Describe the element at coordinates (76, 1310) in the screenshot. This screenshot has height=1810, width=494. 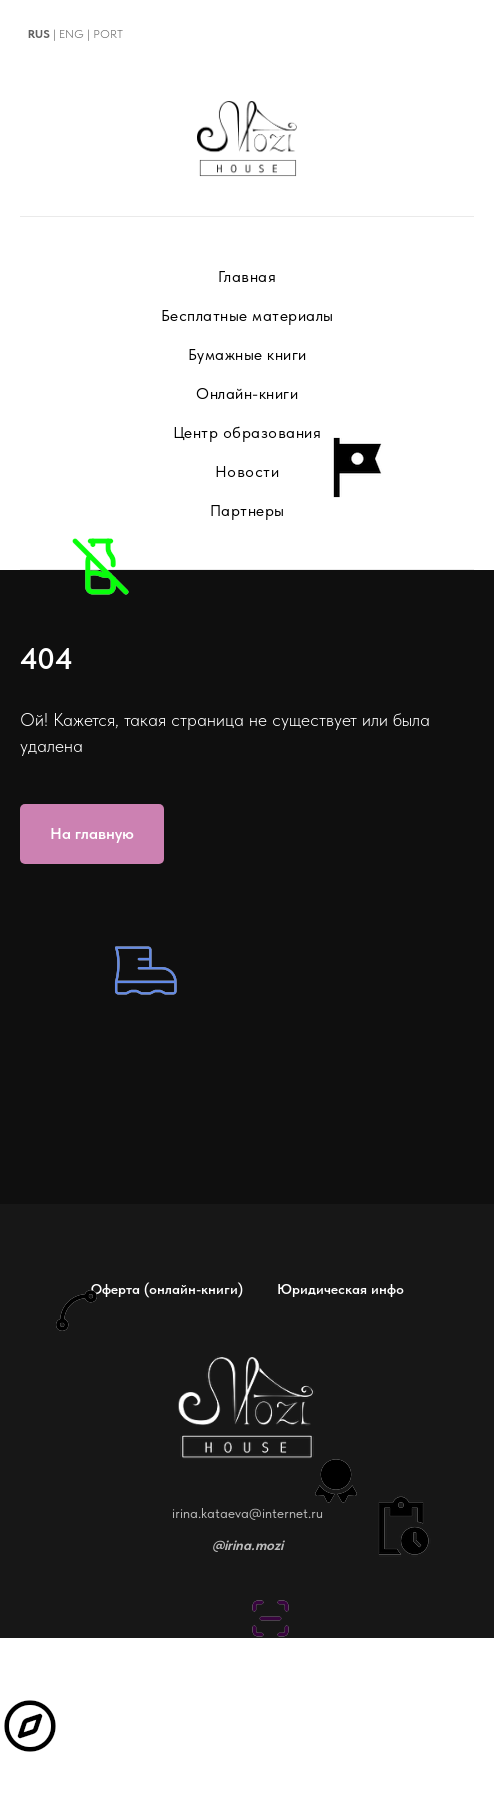
I see `draw a curved path or bezier line` at that location.